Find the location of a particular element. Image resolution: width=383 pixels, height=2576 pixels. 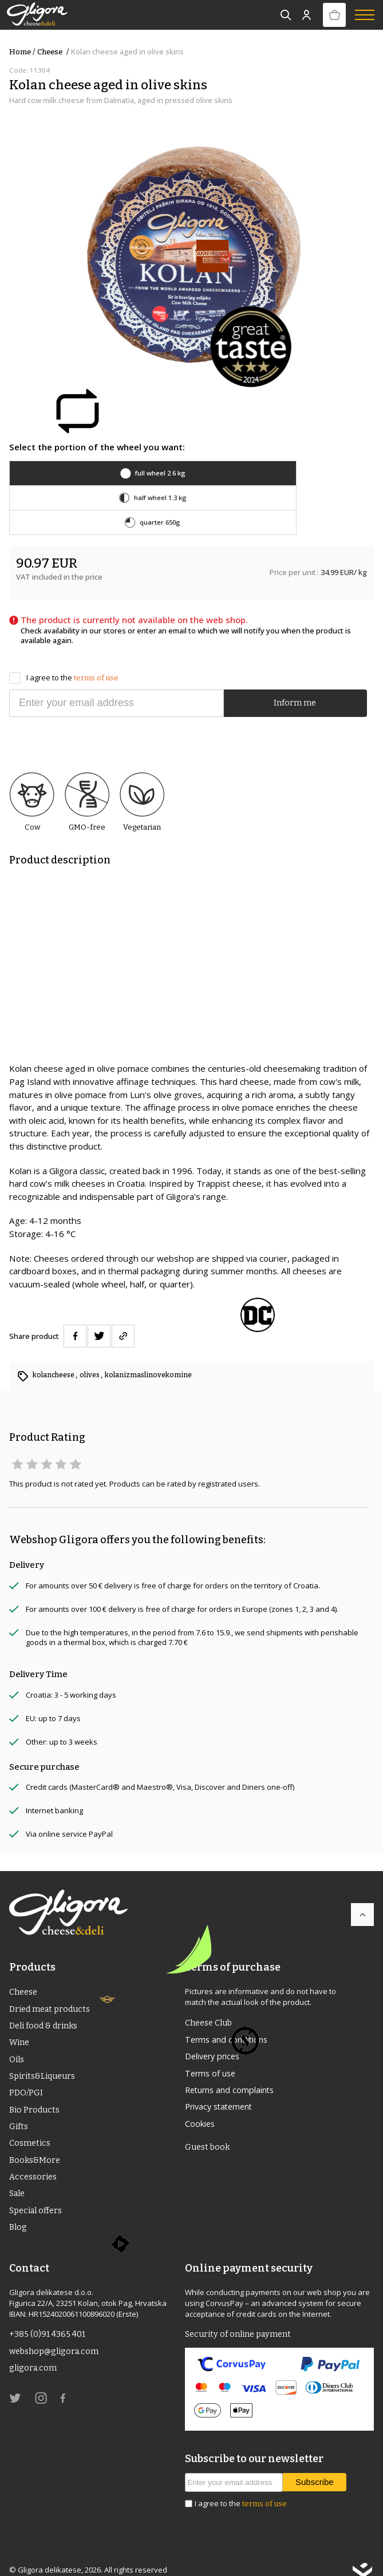

spinnaker continuous delivery platform logo is located at coordinates (188, 1949).